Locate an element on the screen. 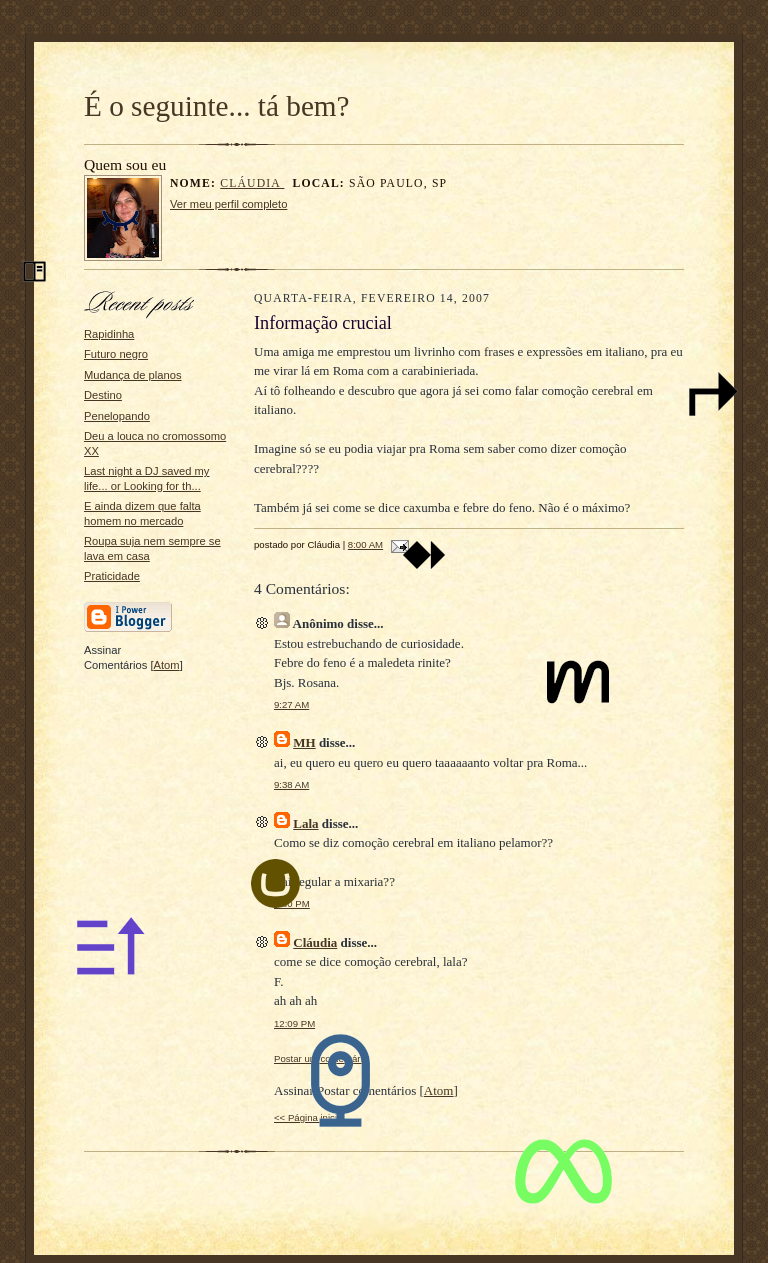 This screenshot has width=768, height=1263. umbraco content management system logo is located at coordinates (275, 883).